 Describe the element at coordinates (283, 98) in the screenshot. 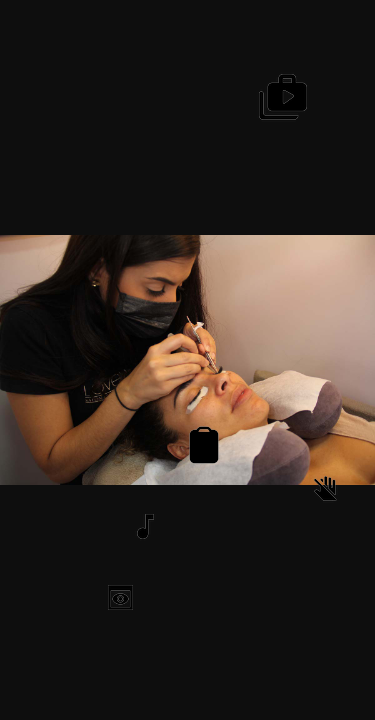

I see `view your purchased videos or media` at that location.